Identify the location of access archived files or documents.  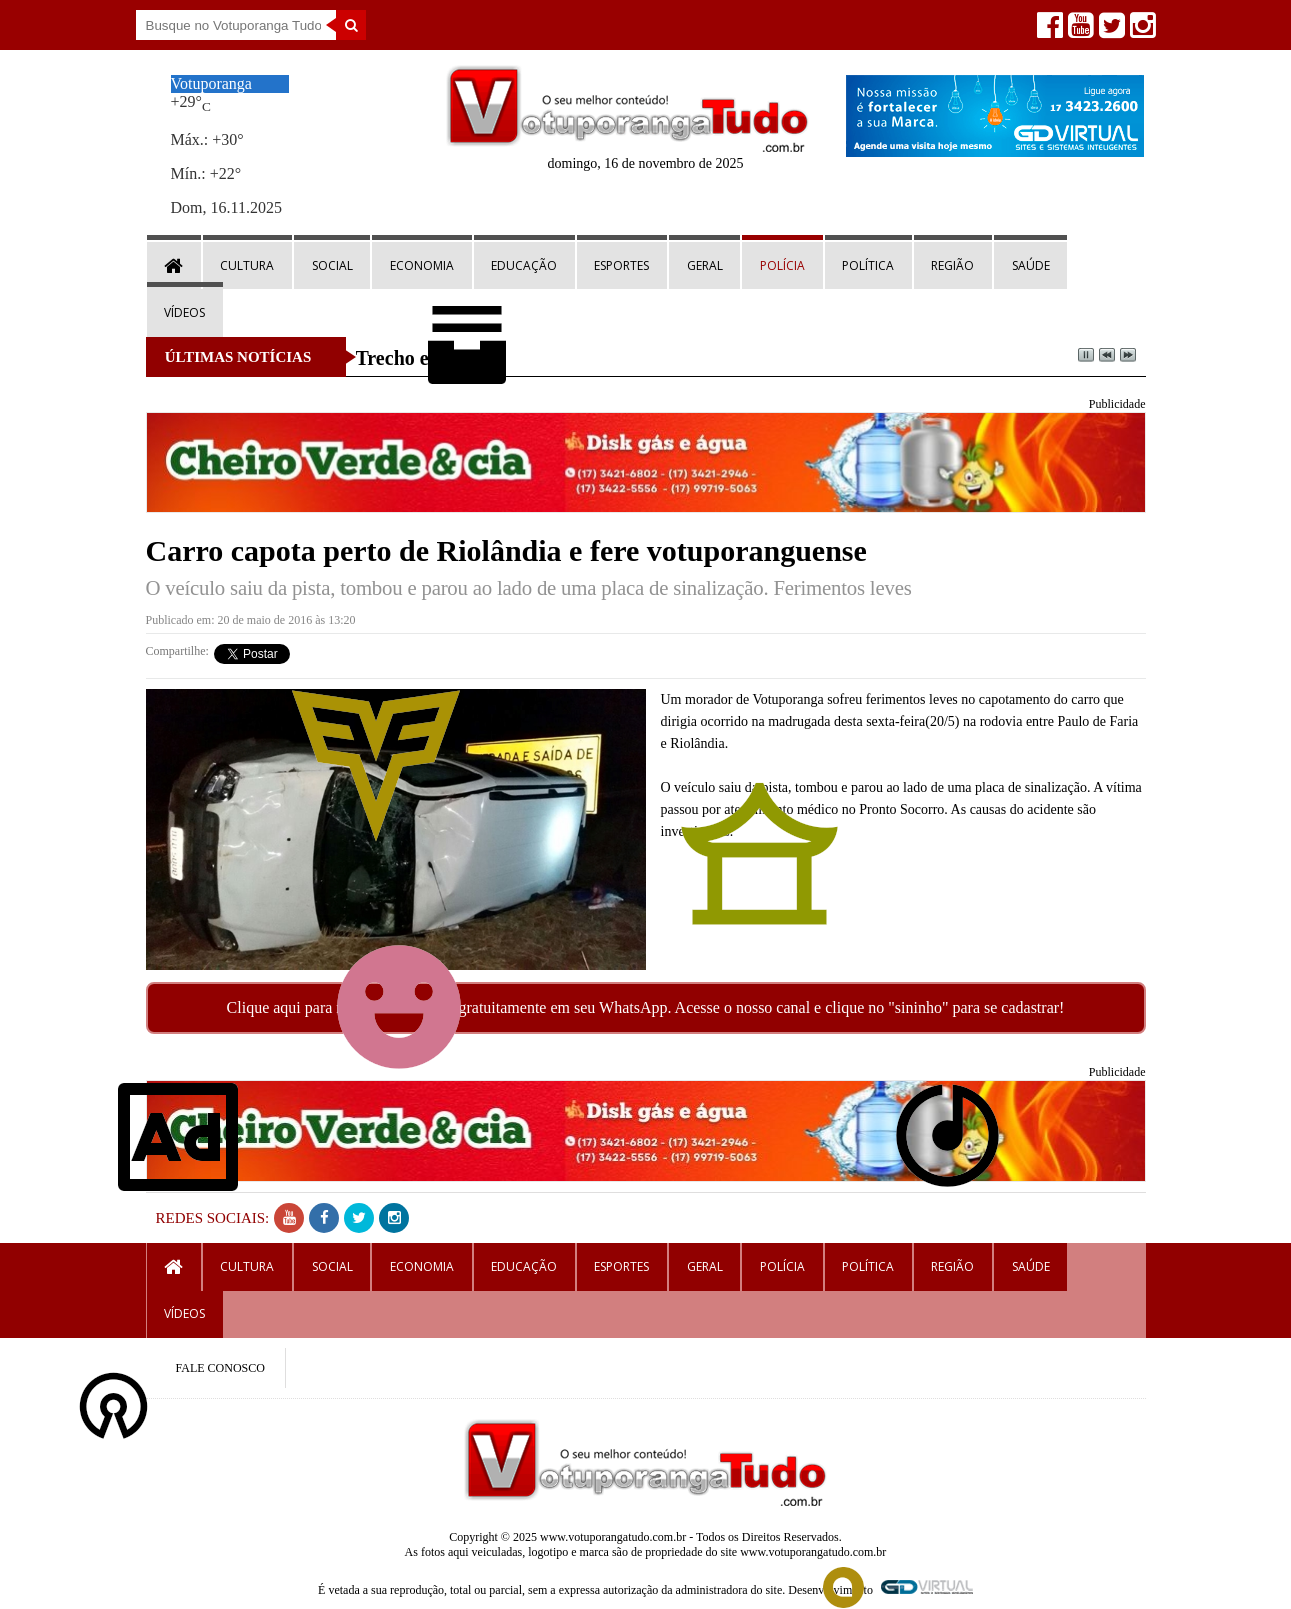
(467, 345).